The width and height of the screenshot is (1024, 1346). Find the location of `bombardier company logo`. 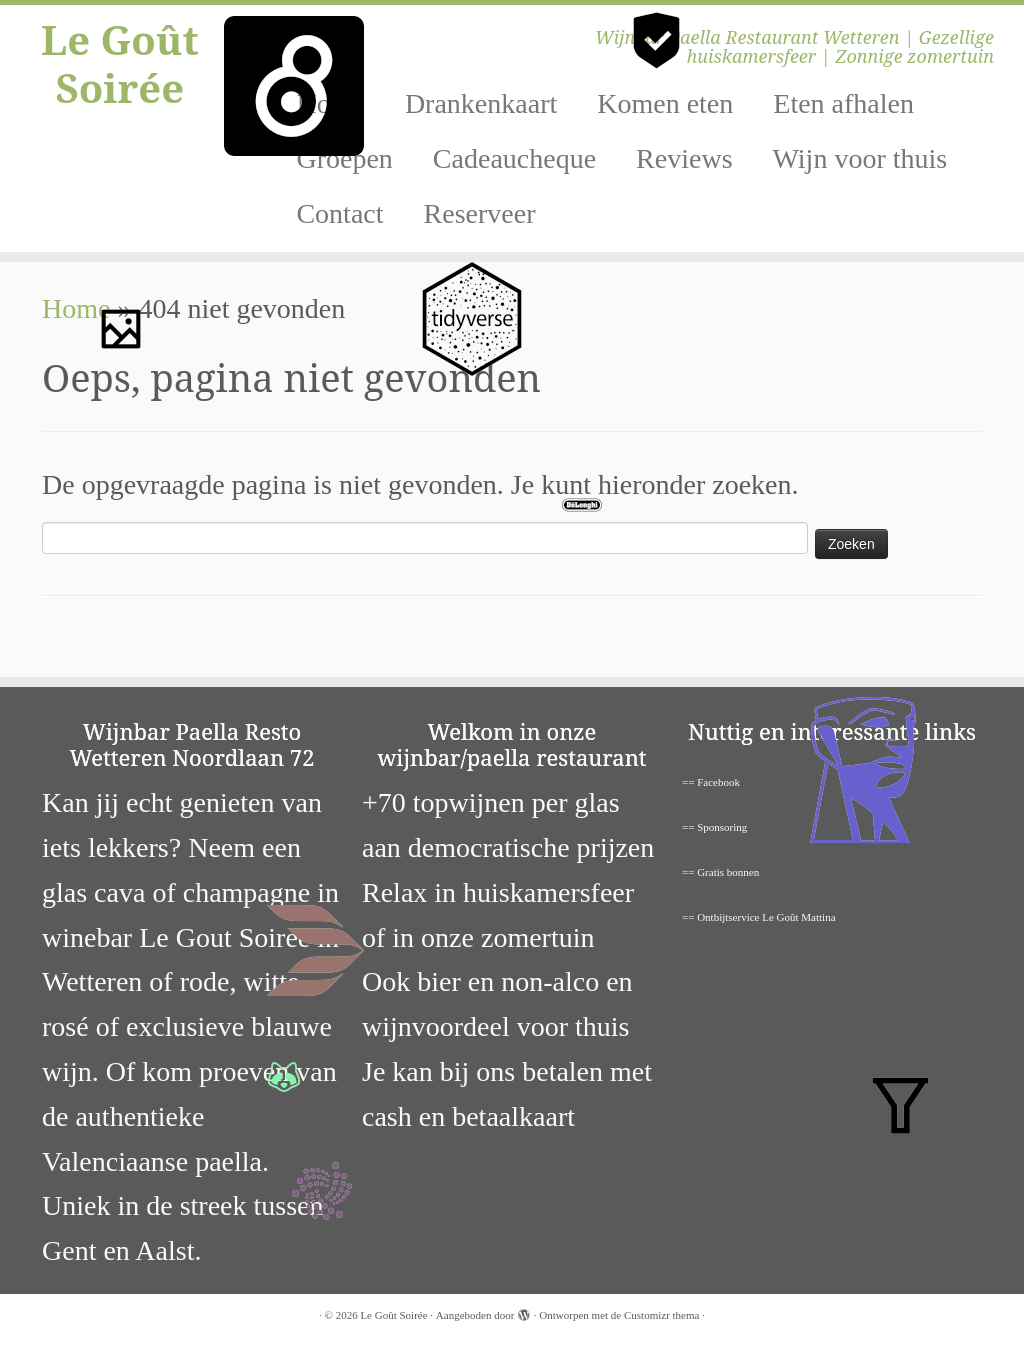

bombardier company logo is located at coordinates (315, 950).